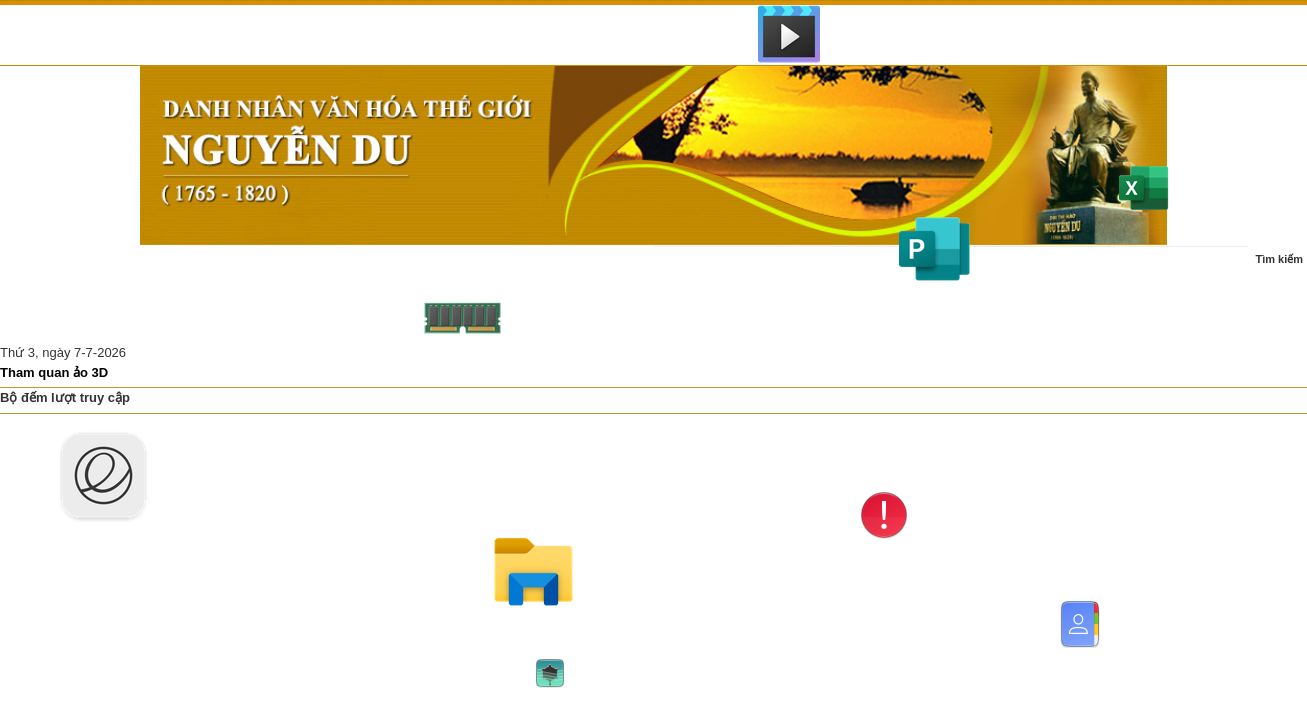  What do you see at coordinates (533, 570) in the screenshot?
I see `open windows file explorer` at bounding box center [533, 570].